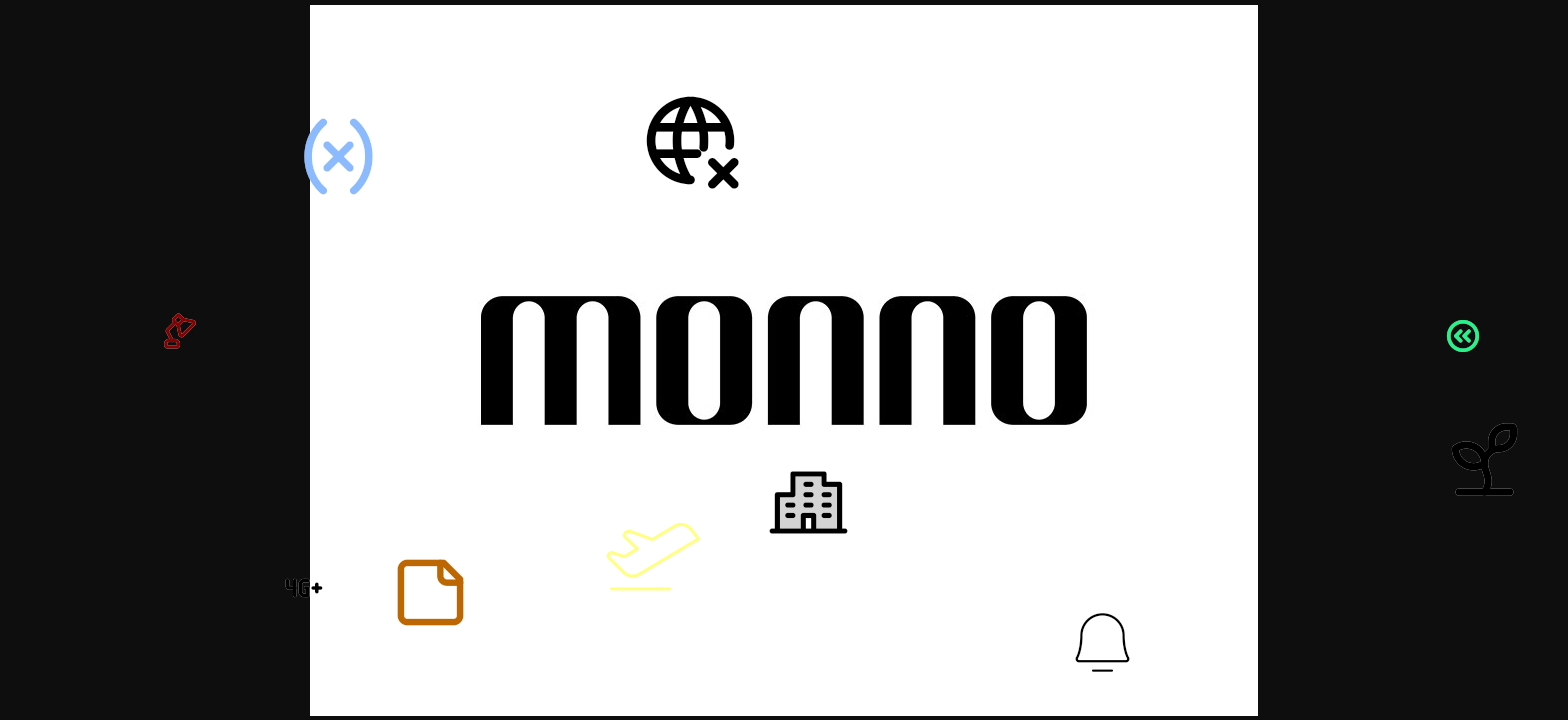  What do you see at coordinates (1463, 336) in the screenshot?
I see `go back to the beginning` at bounding box center [1463, 336].